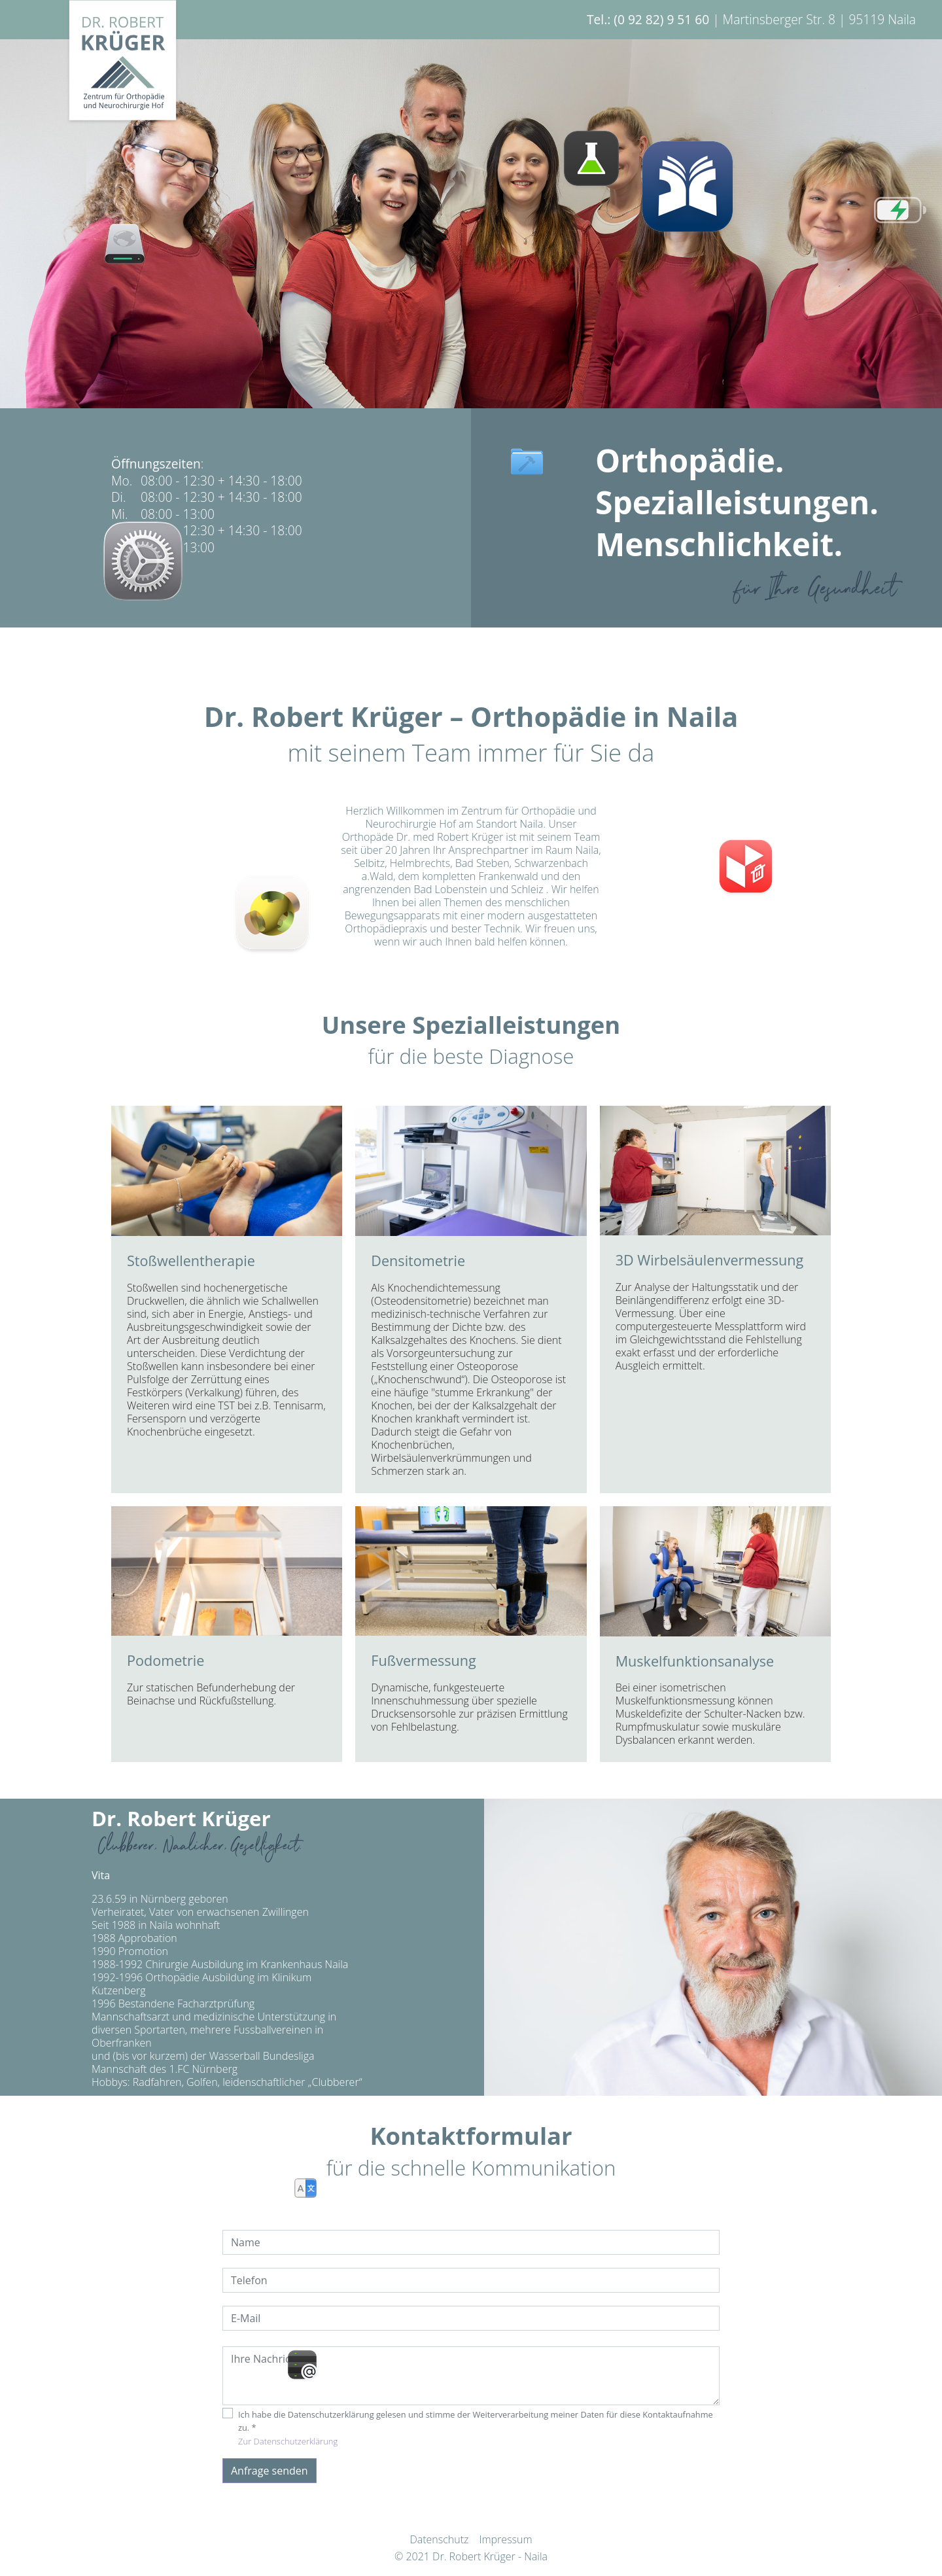 The image size is (942, 2576). What do you see at coordinates (124, 243) in the screenshot?
I see `access network server or shared storage` at bounding box center [124, 243].